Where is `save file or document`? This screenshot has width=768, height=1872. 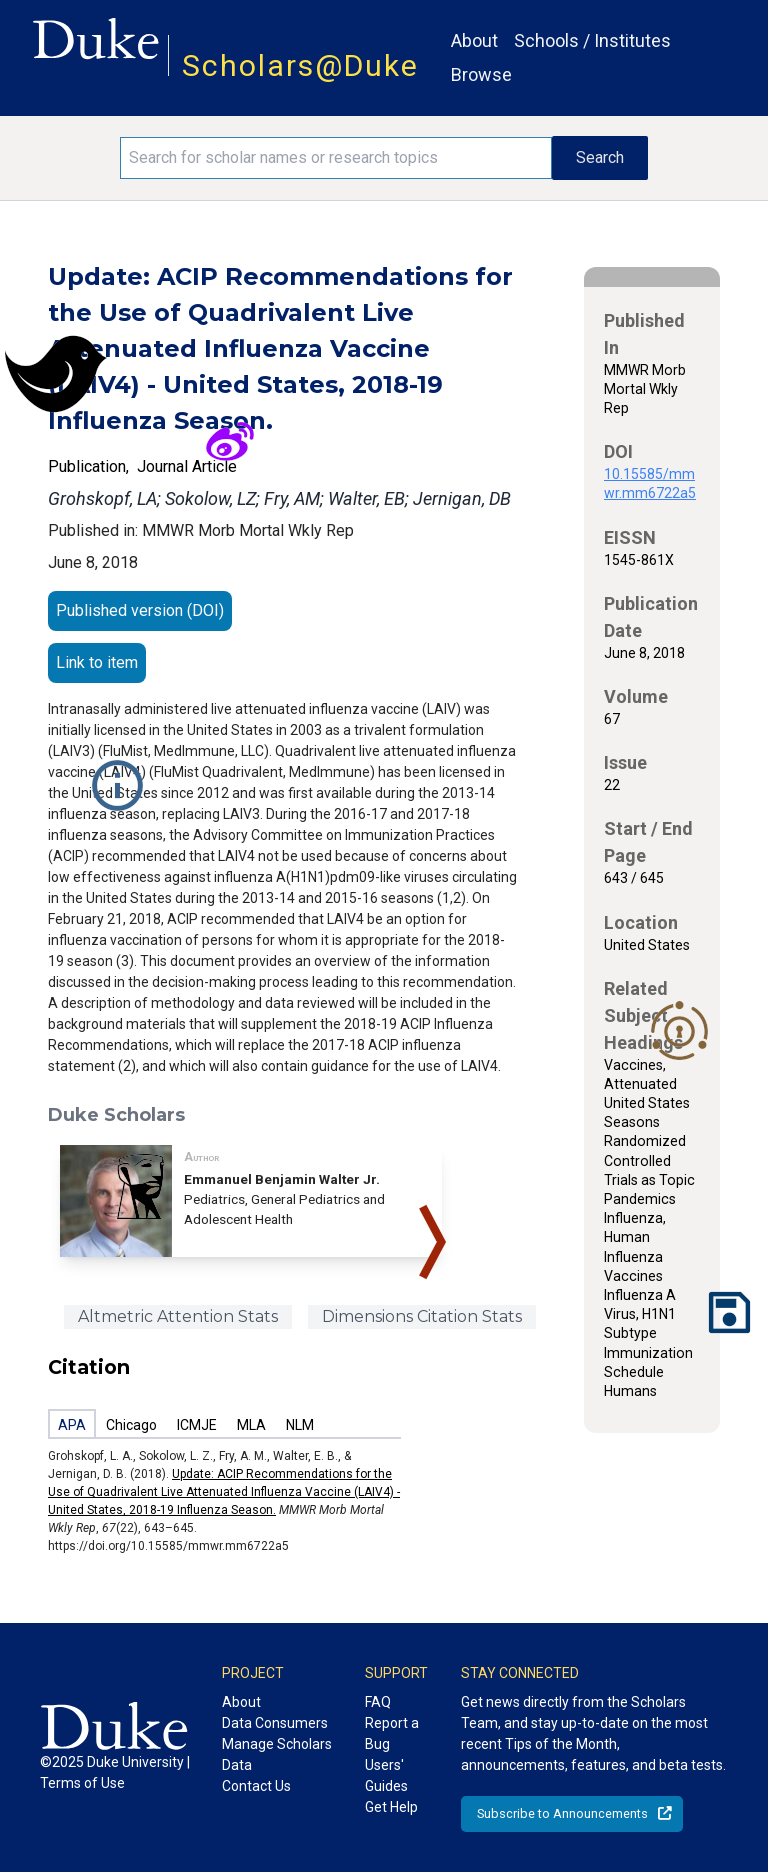 save file or document is located at coordinates (729, 1312).